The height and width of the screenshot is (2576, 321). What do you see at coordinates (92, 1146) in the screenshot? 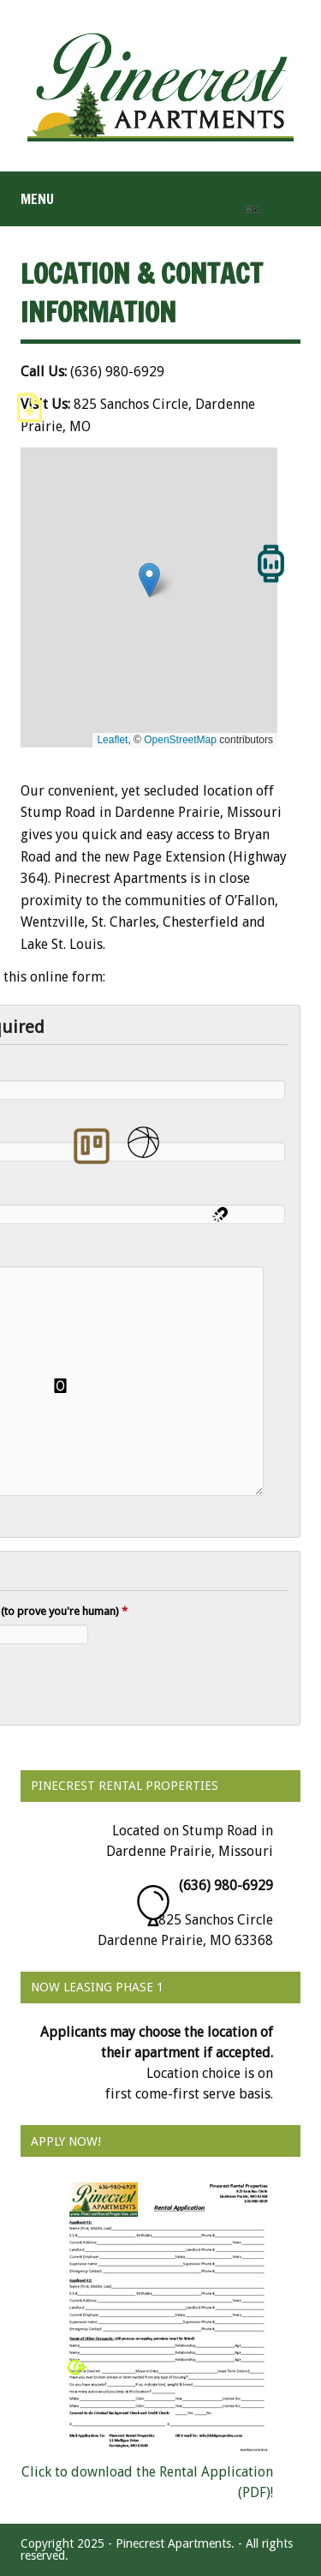
I see `open Trello app` at bounding box center [92, 1146].